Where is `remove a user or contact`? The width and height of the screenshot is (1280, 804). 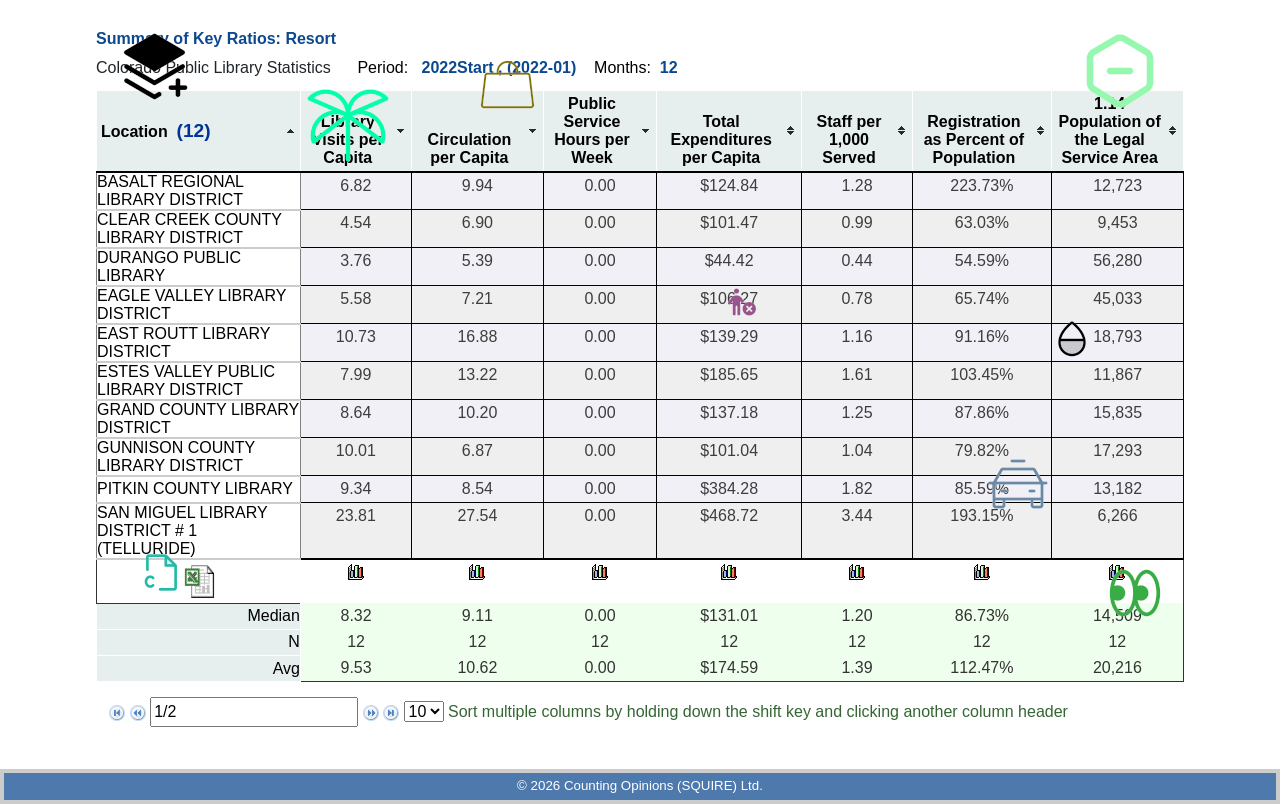 remove a user or contact is located at coordinates (741, 302).